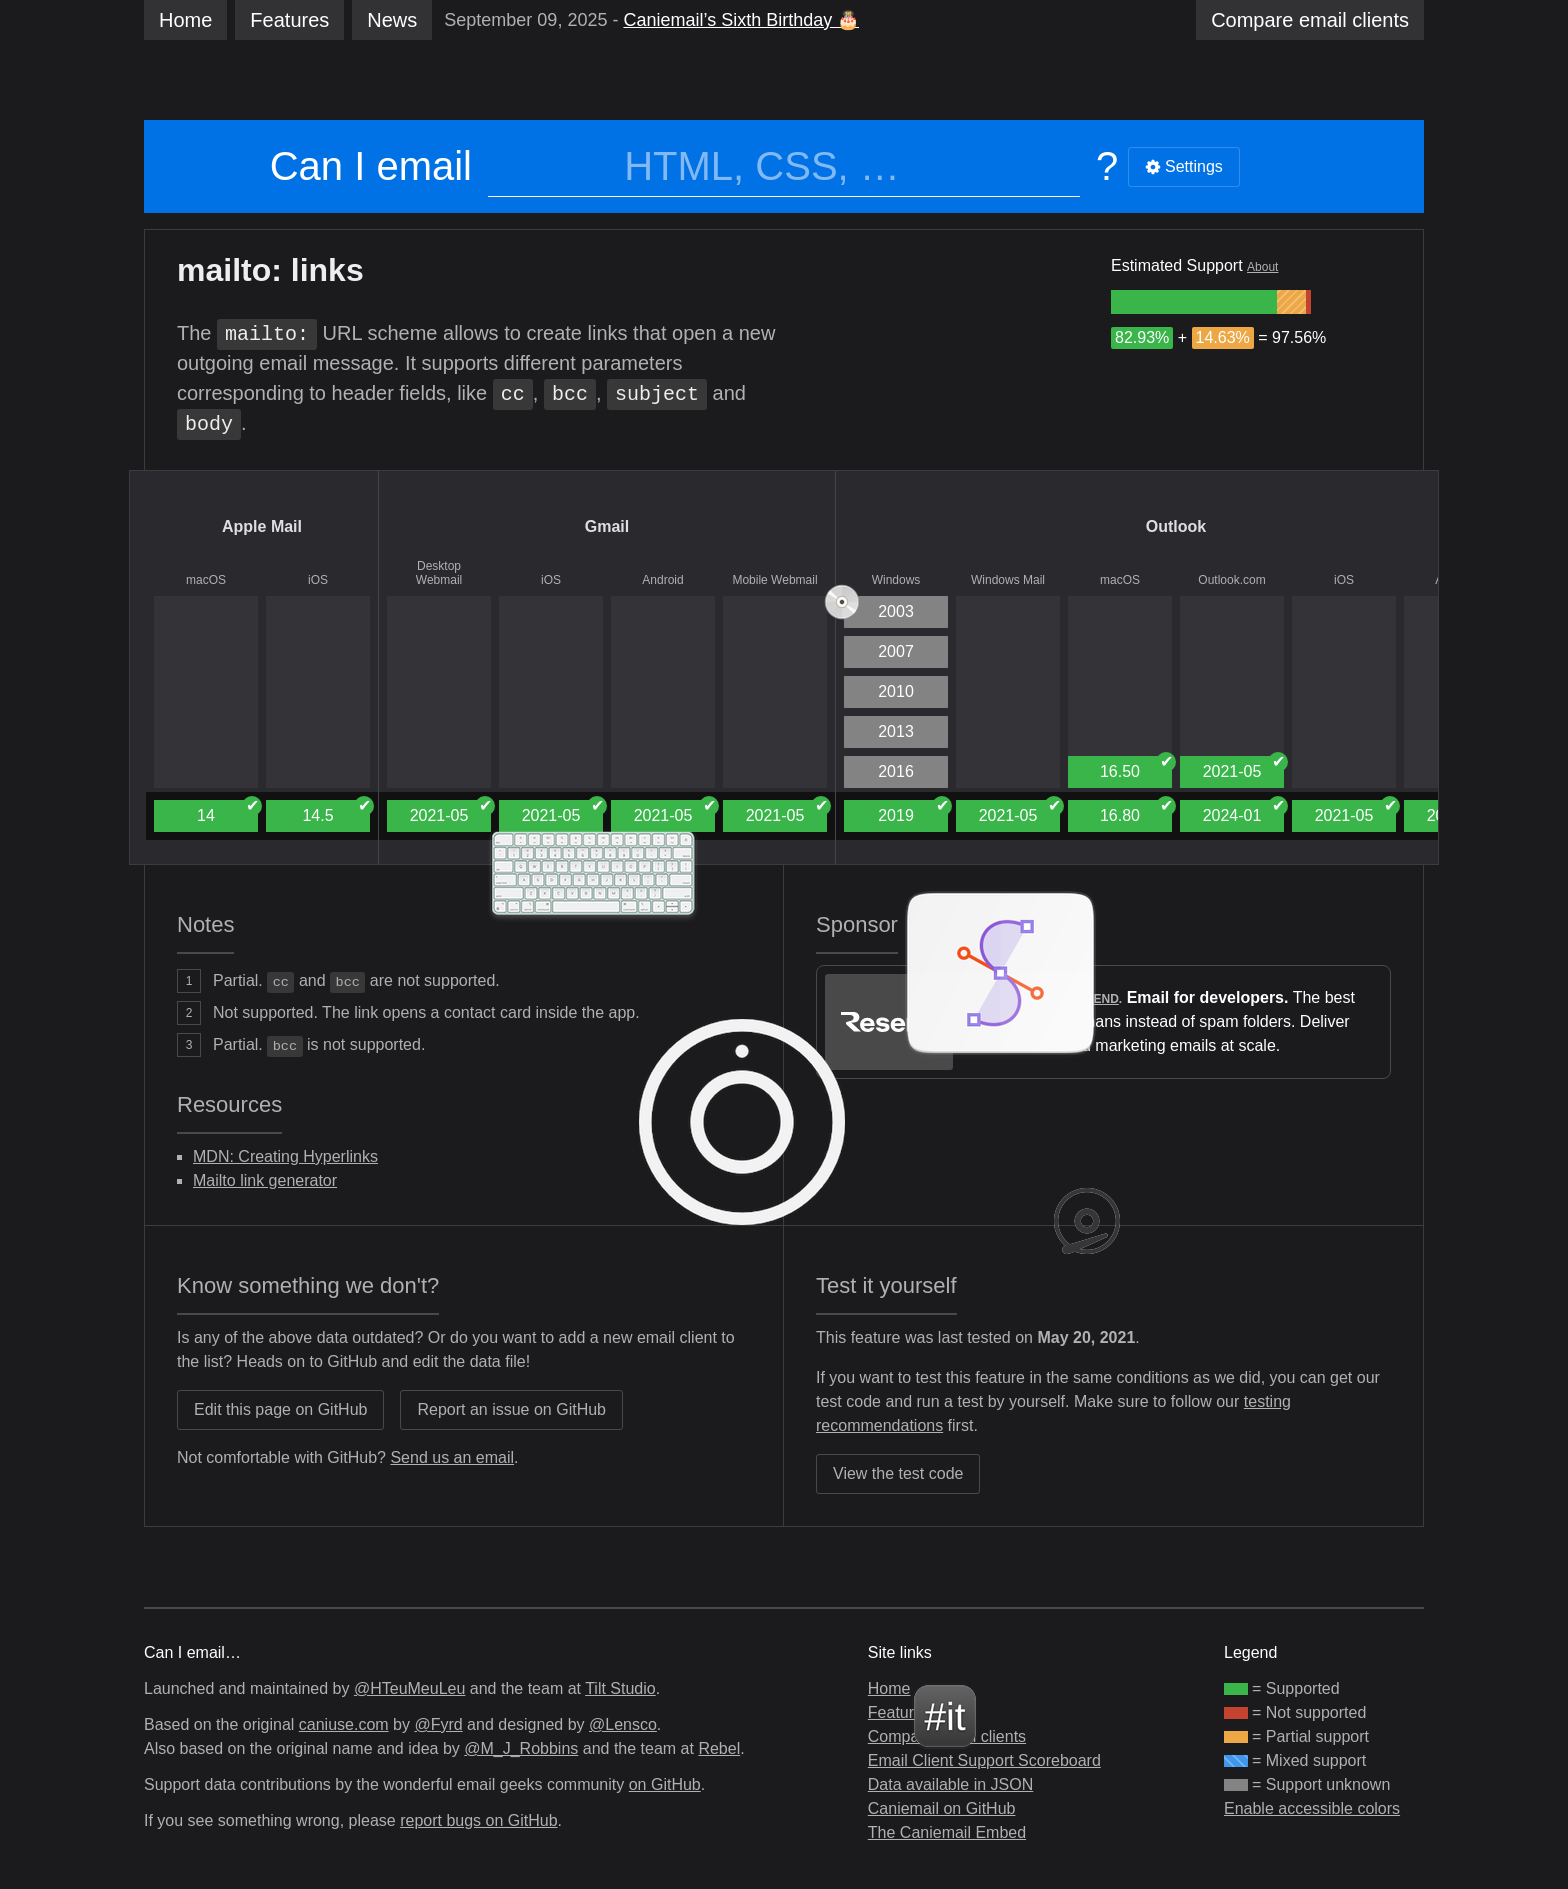 This screenshot has width=1568, height=1889. What do you see at coordinates (945, 1716) in the screenshot?
I see `open hashit, a file hashing utility app` at bounding box center [945, 1716].